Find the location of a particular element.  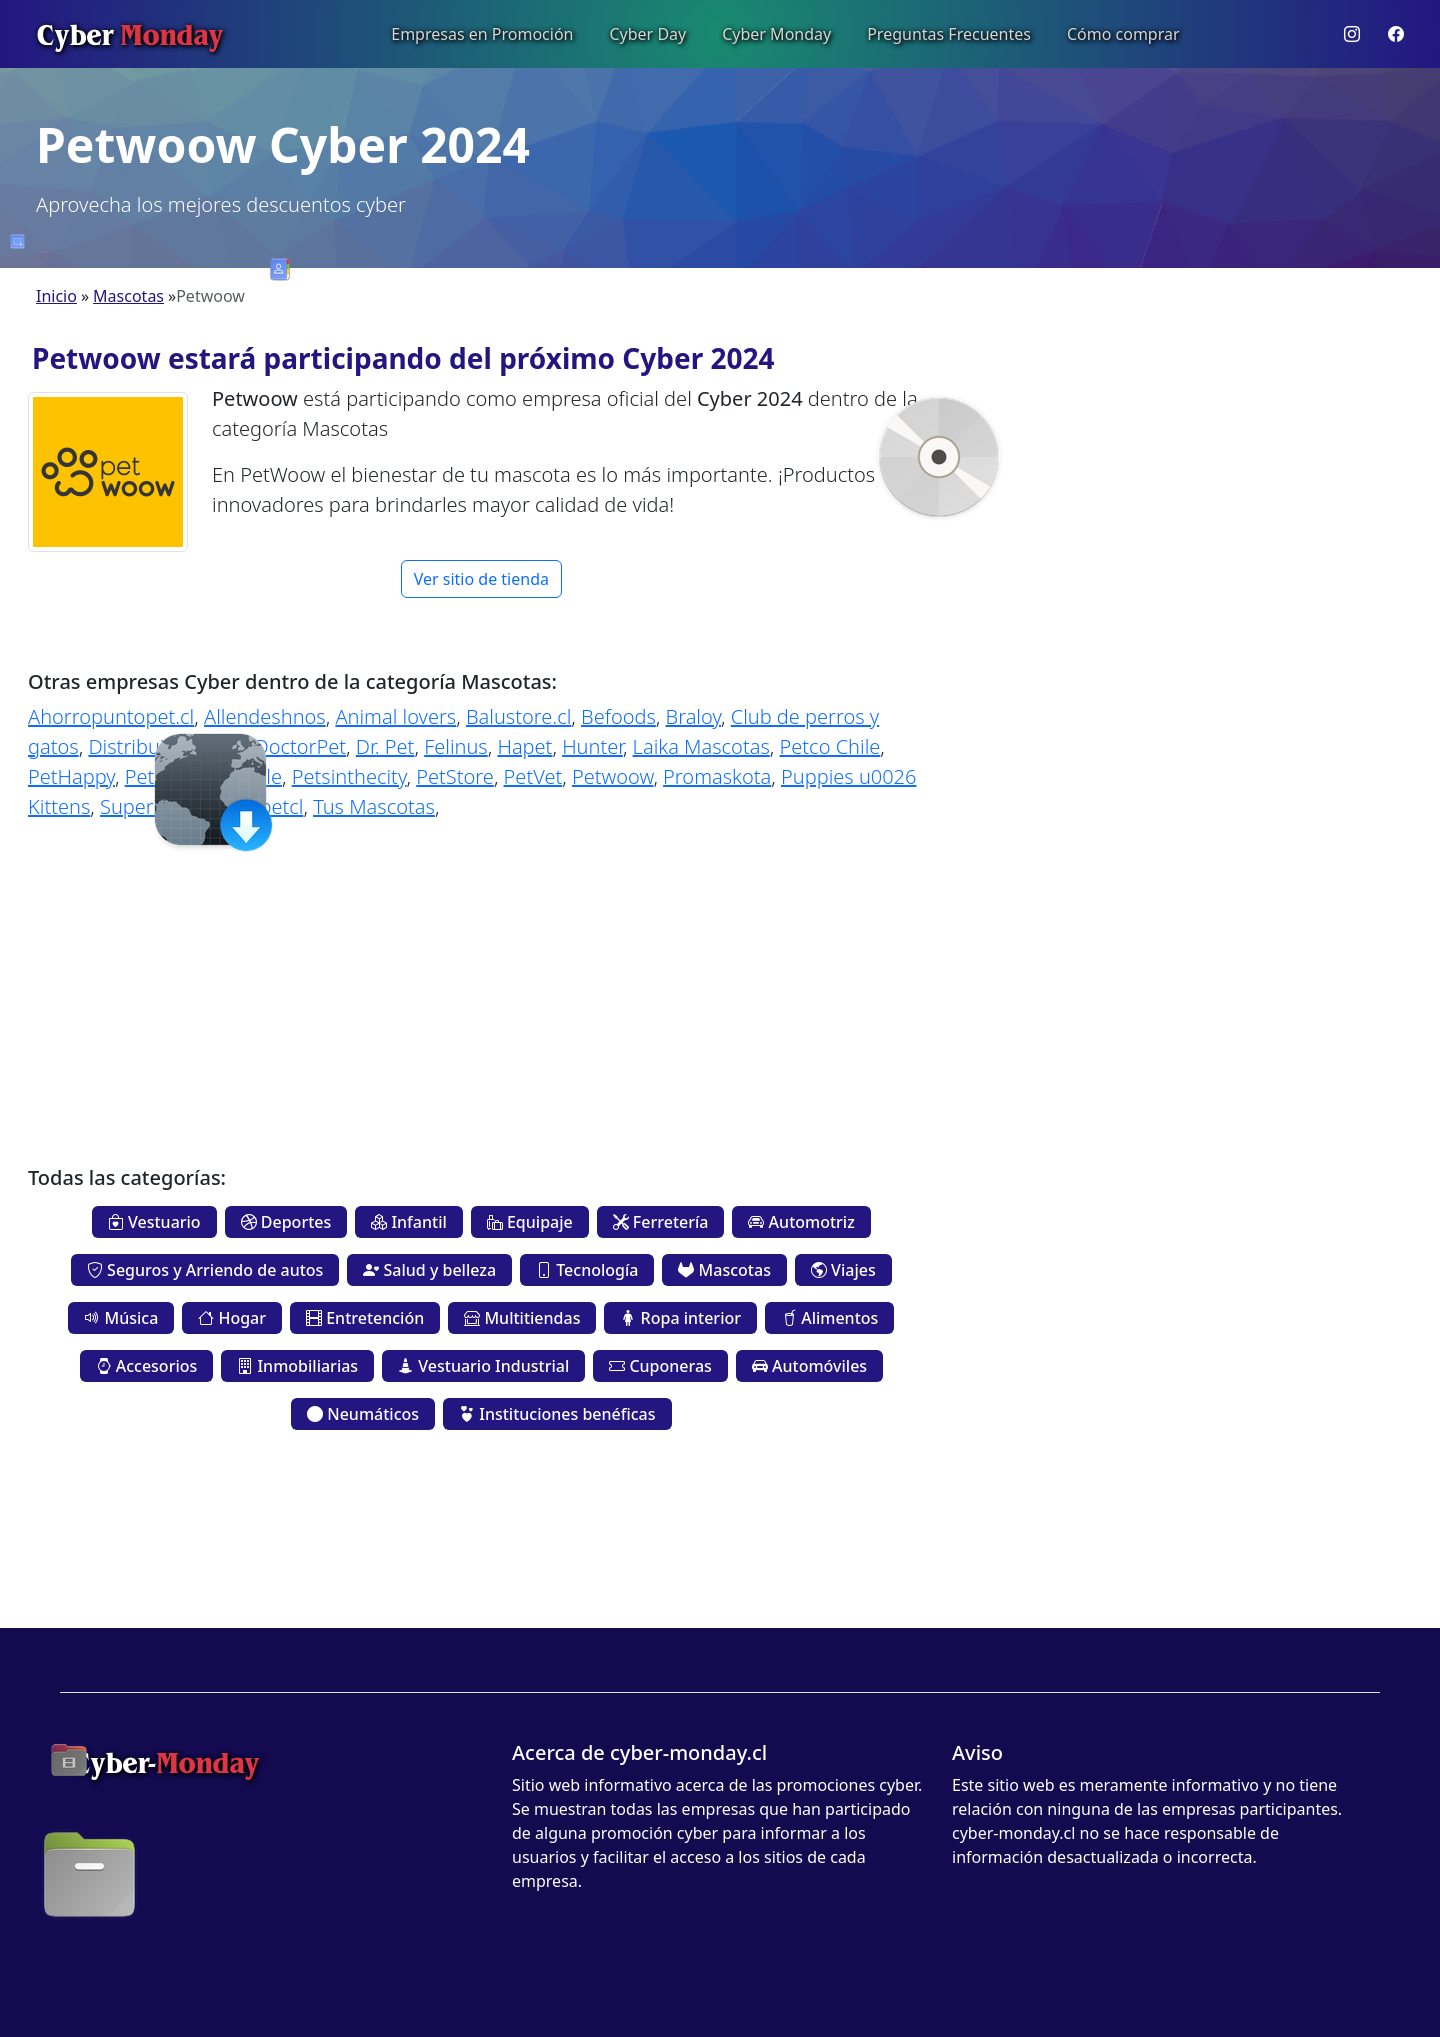

represents a DVD+R writable disc is located at coordinates (939, 457).